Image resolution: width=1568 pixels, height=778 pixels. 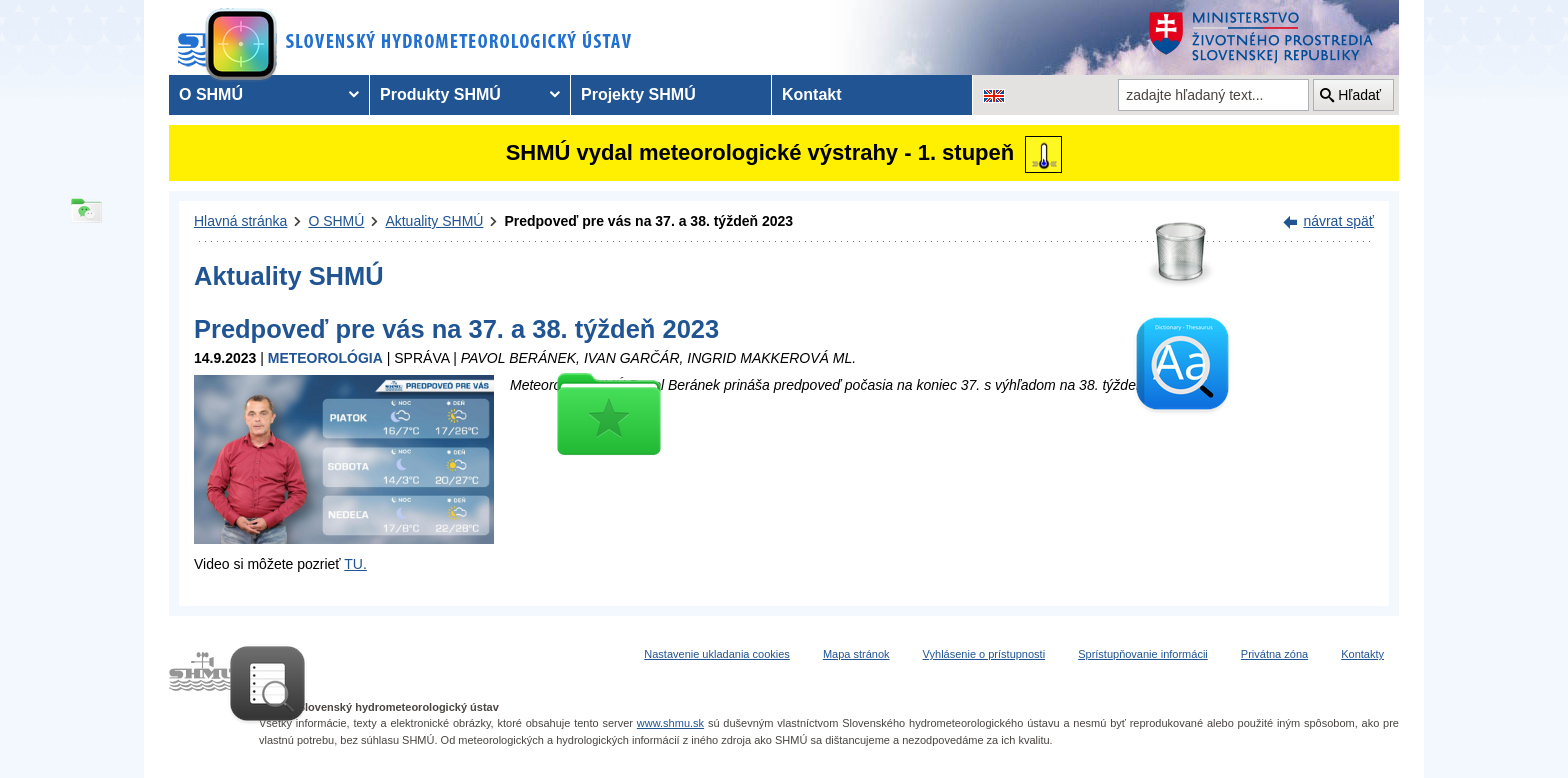 I want to click on open eudic dictionary app, so click(x=1182, y=363).